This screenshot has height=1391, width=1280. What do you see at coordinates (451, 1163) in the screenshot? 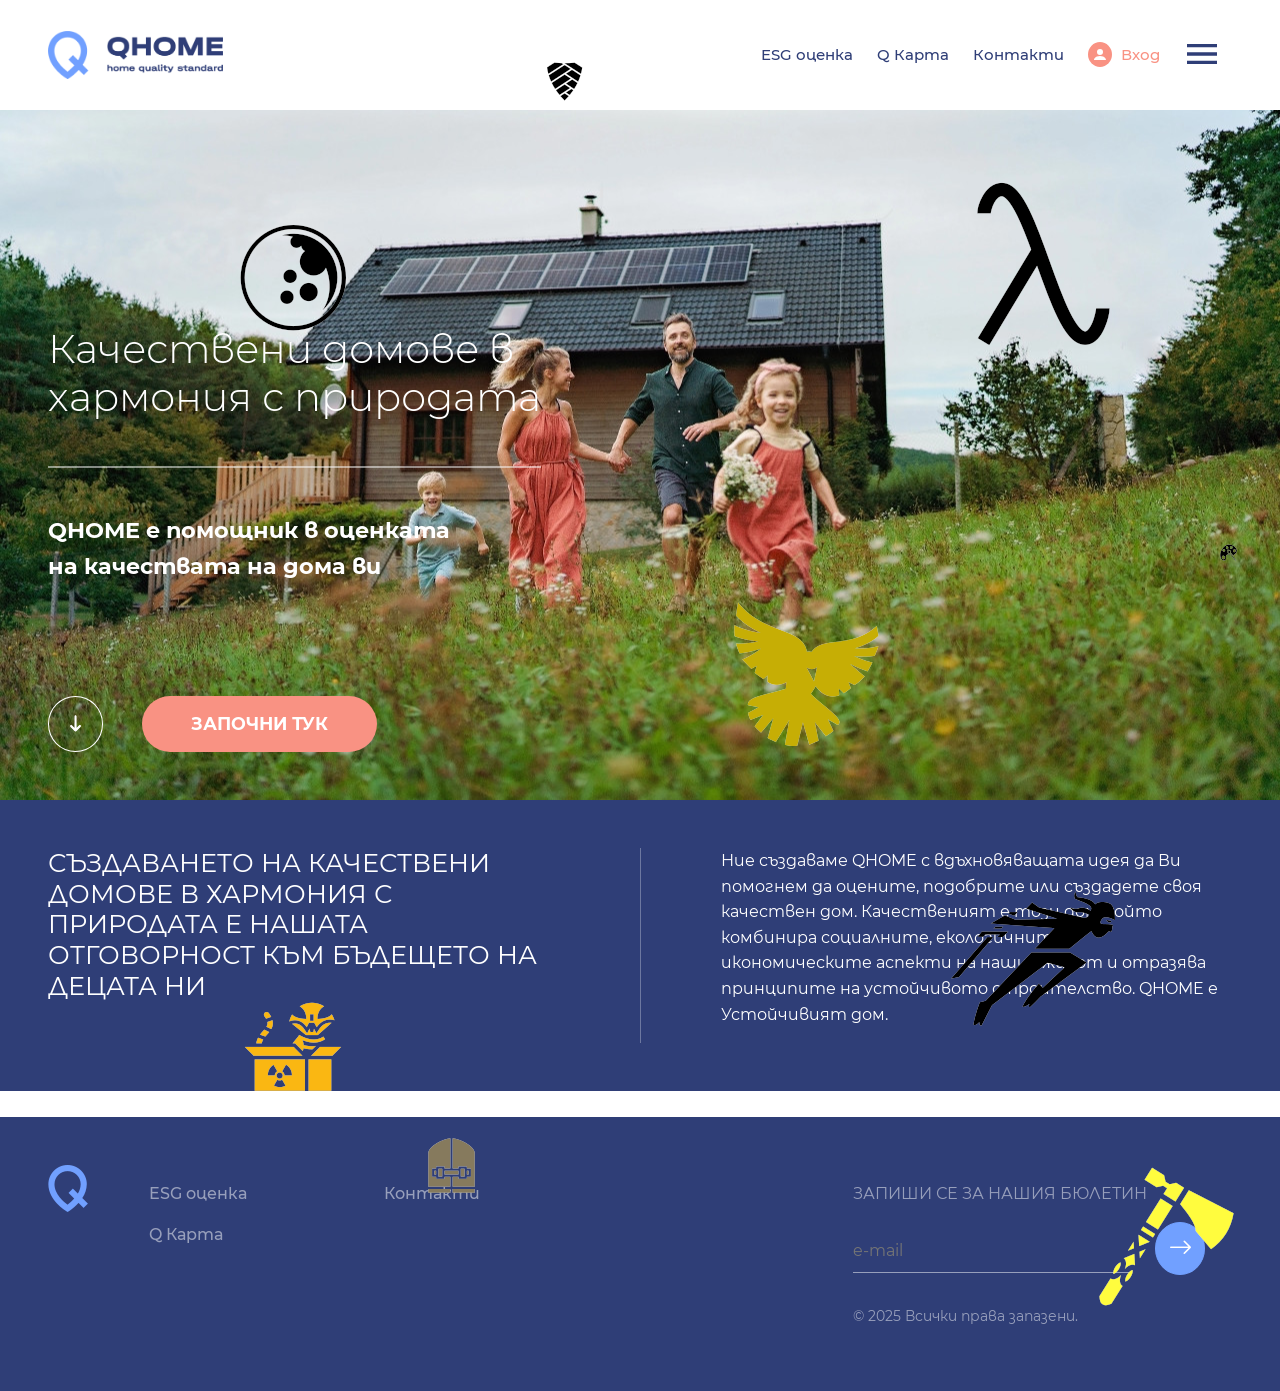
I see `a locked or inaccessible area in a game` at bounding box center [451, 1163].